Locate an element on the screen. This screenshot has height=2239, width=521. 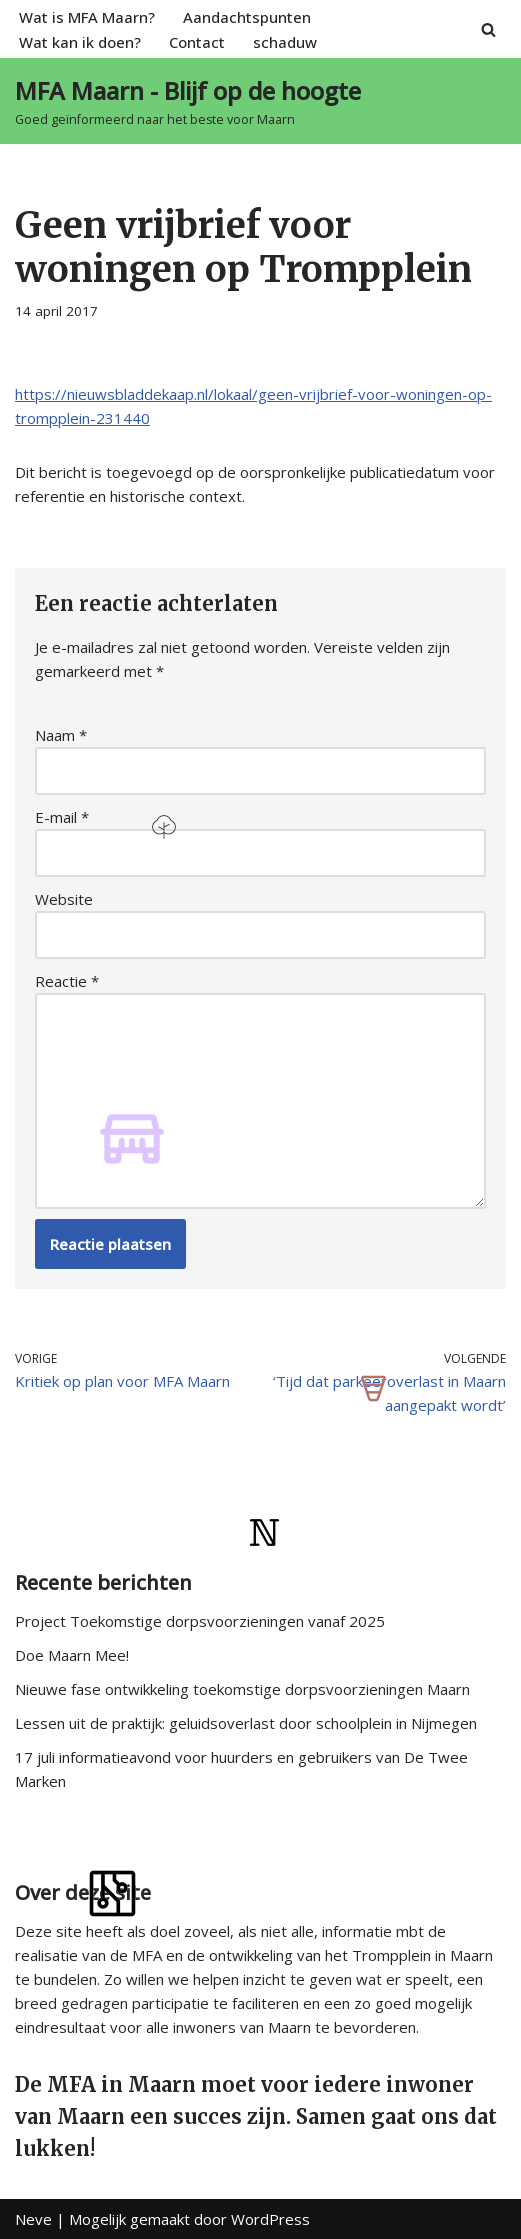
select off-road vehicle type is located at coordinates (132, 1140).